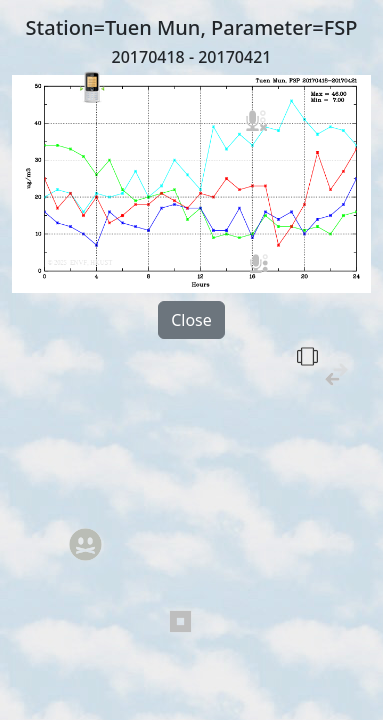 The image size is (383, 720). What do you see at coordinates (180, 621) in the screenshot?
I see `restore window to previous size` at bounding box center [180, 621].